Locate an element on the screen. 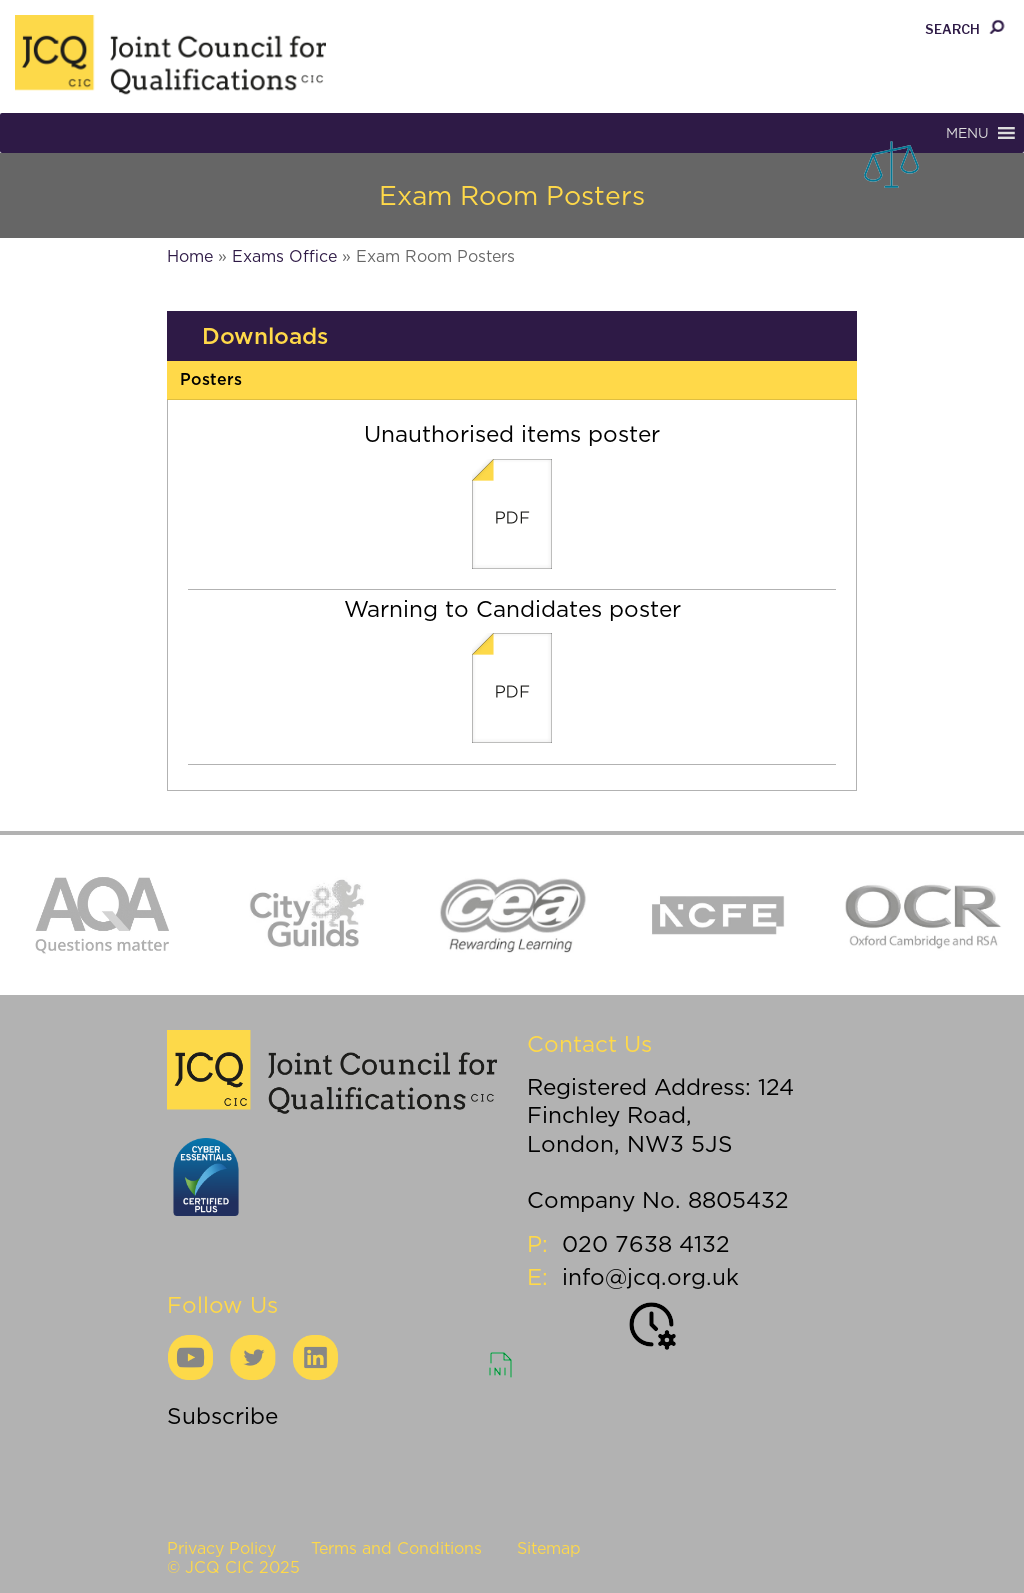  compare items or options is located at coordinates (891, 164).